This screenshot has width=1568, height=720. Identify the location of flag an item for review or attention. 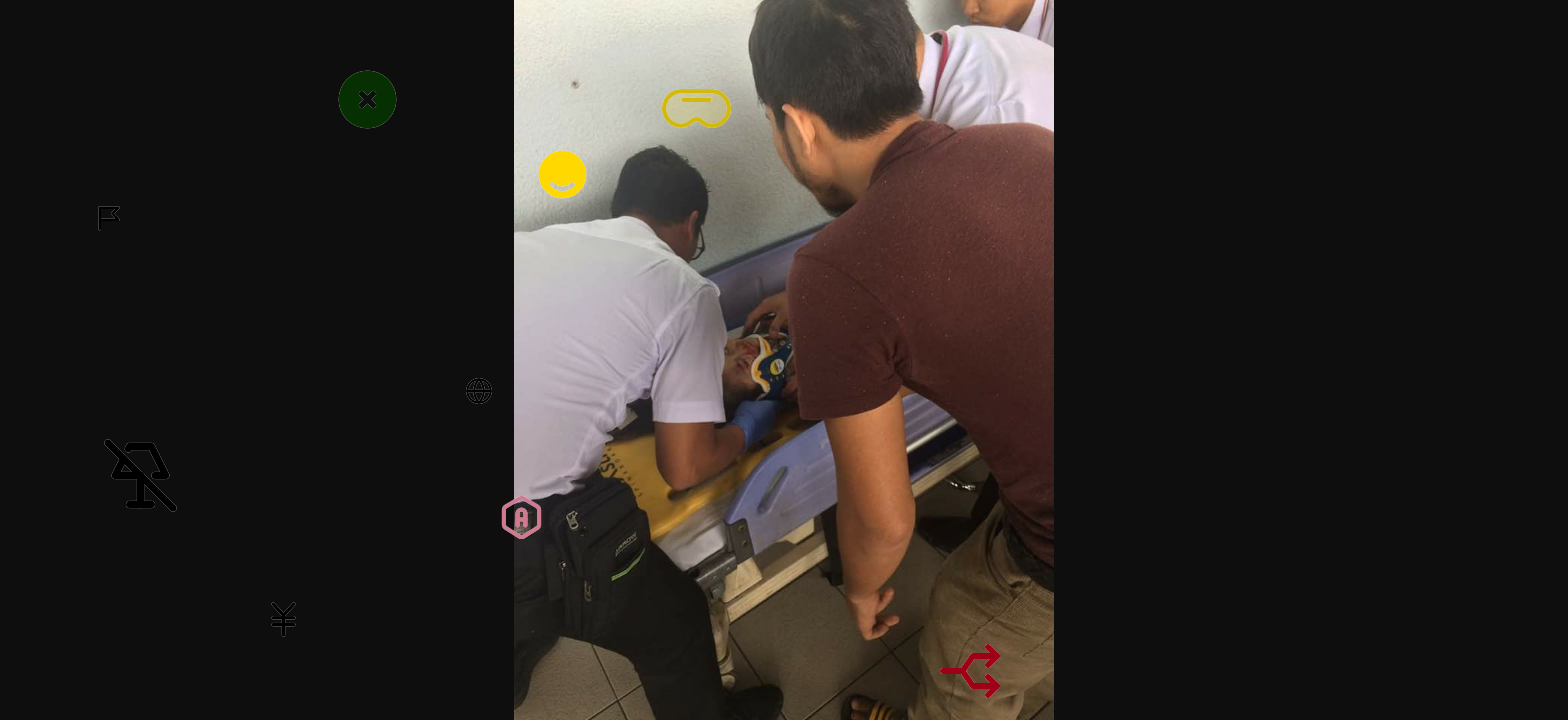
(109, 217).